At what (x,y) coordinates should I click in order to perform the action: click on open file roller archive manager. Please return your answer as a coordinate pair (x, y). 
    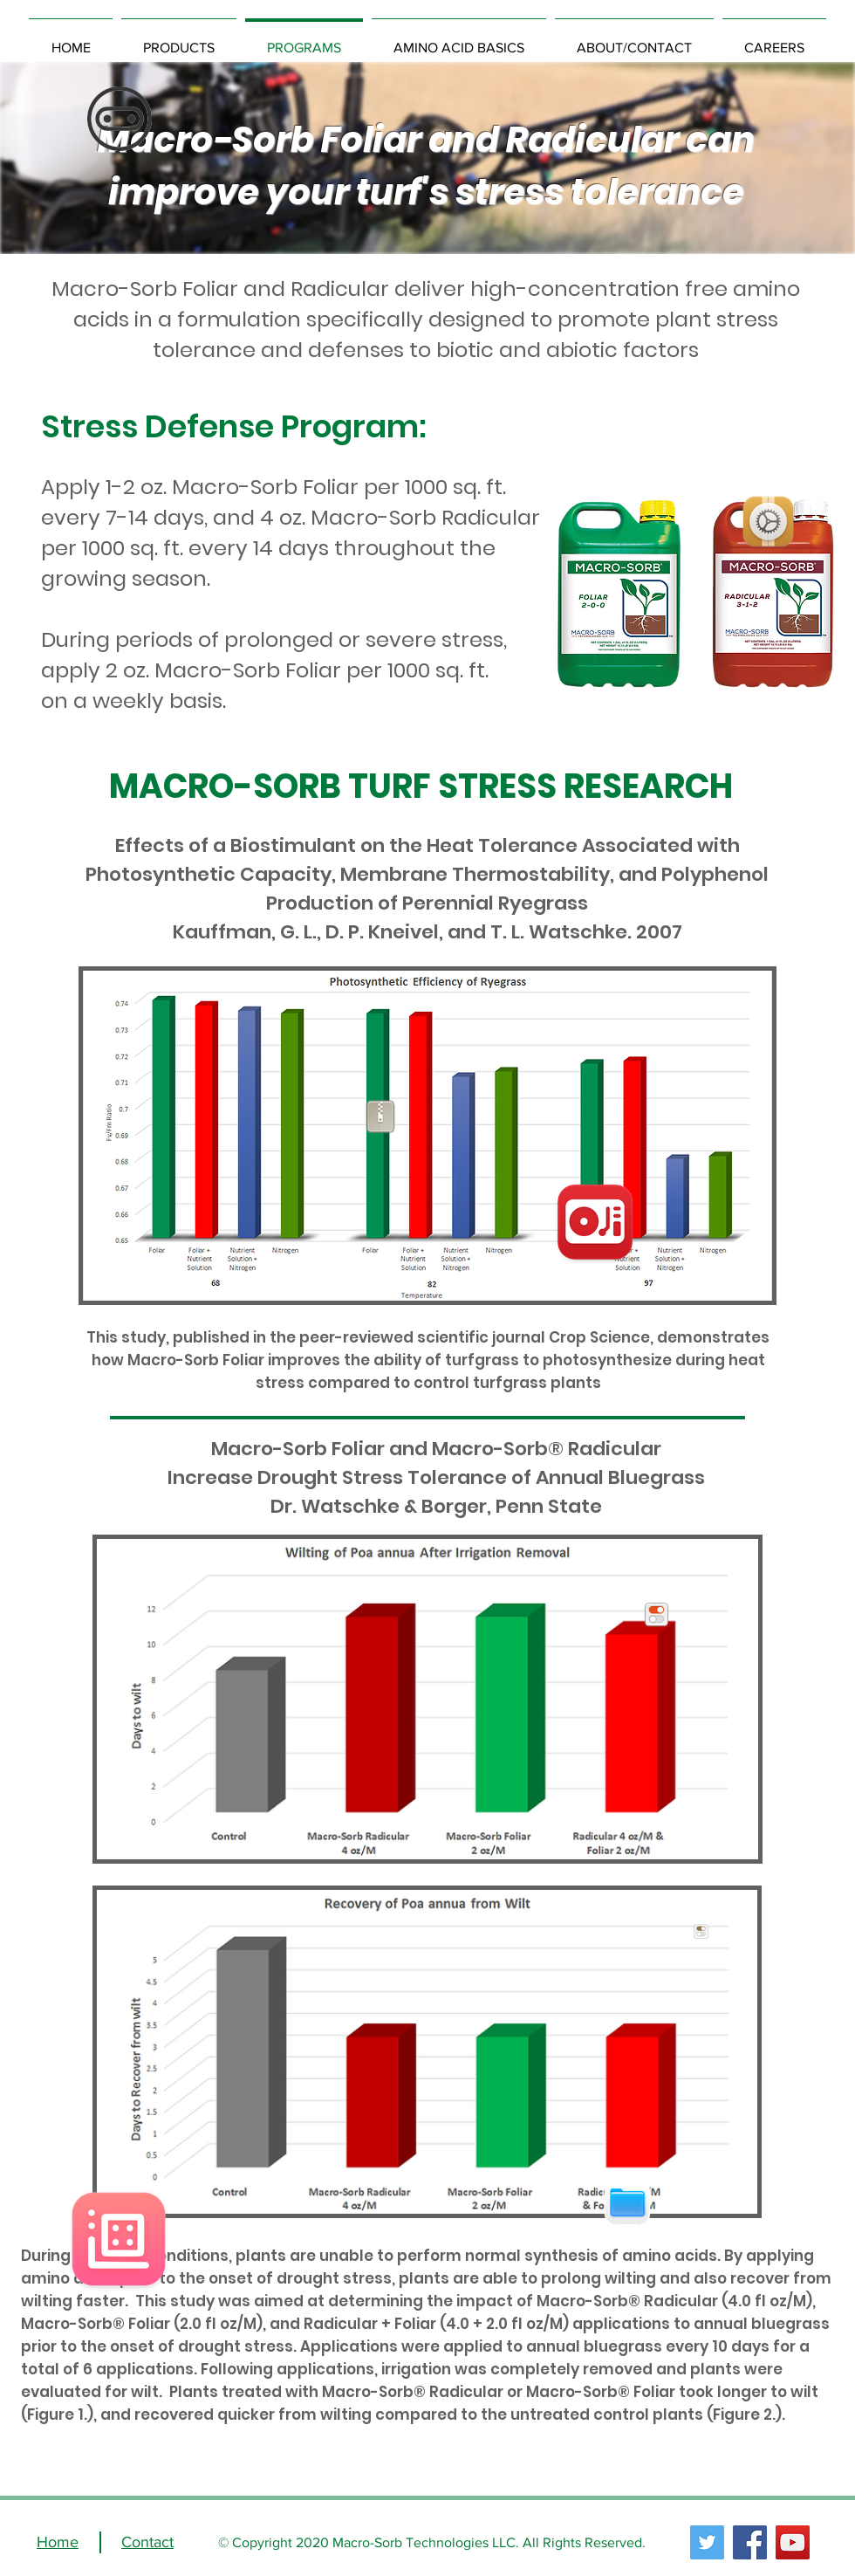
    Looking at the image, I should click on (380, 1116).